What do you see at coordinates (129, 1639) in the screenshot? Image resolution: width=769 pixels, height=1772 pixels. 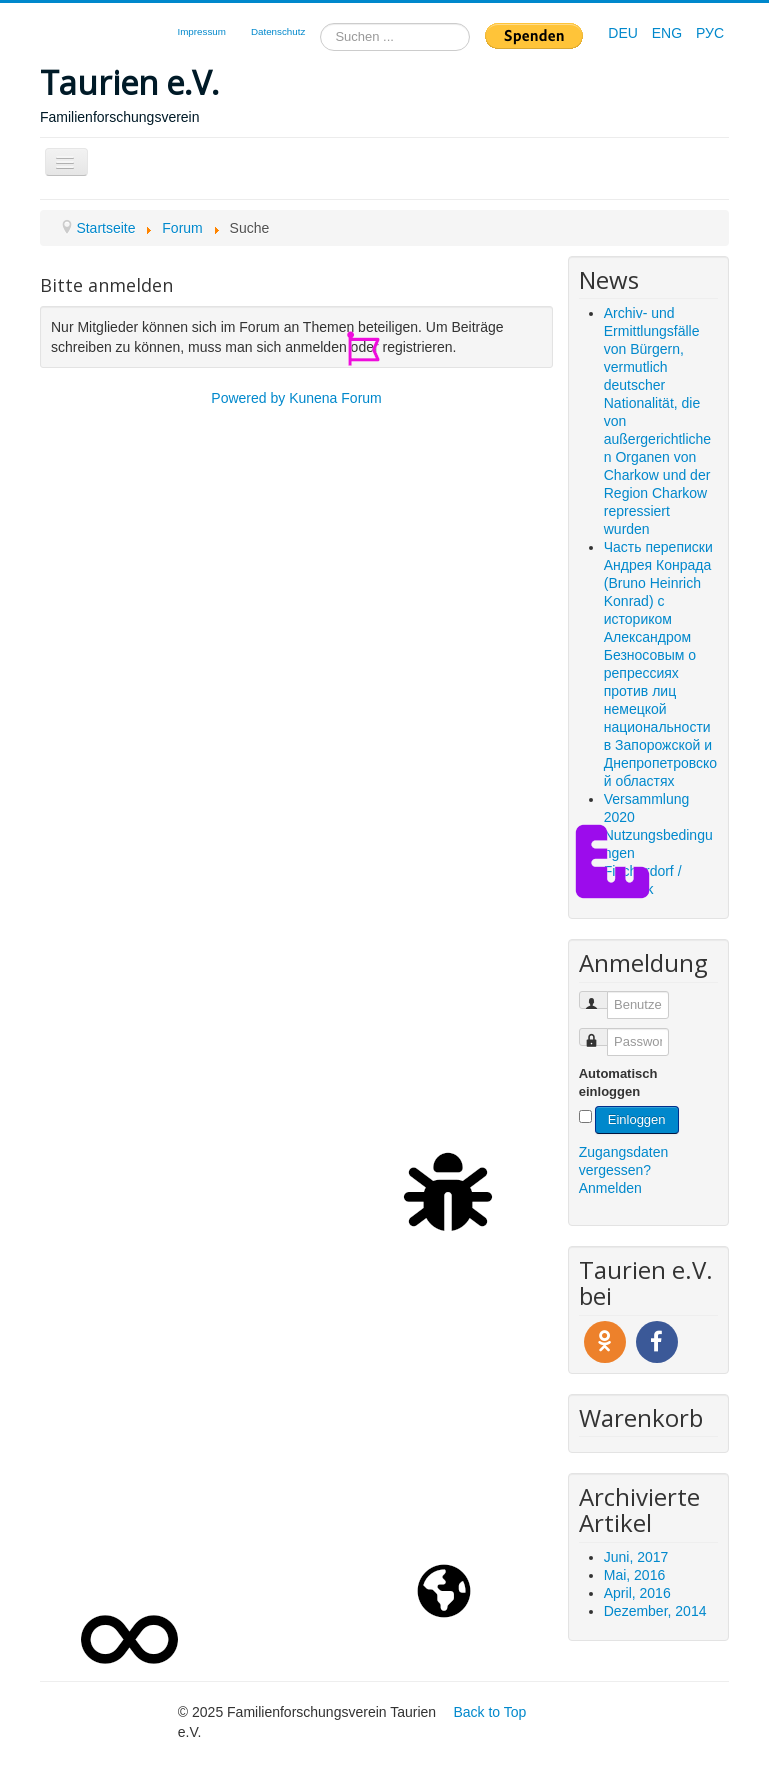 I see `indicates unlimited or infinite capacity` at bounding box center [129, 1639].